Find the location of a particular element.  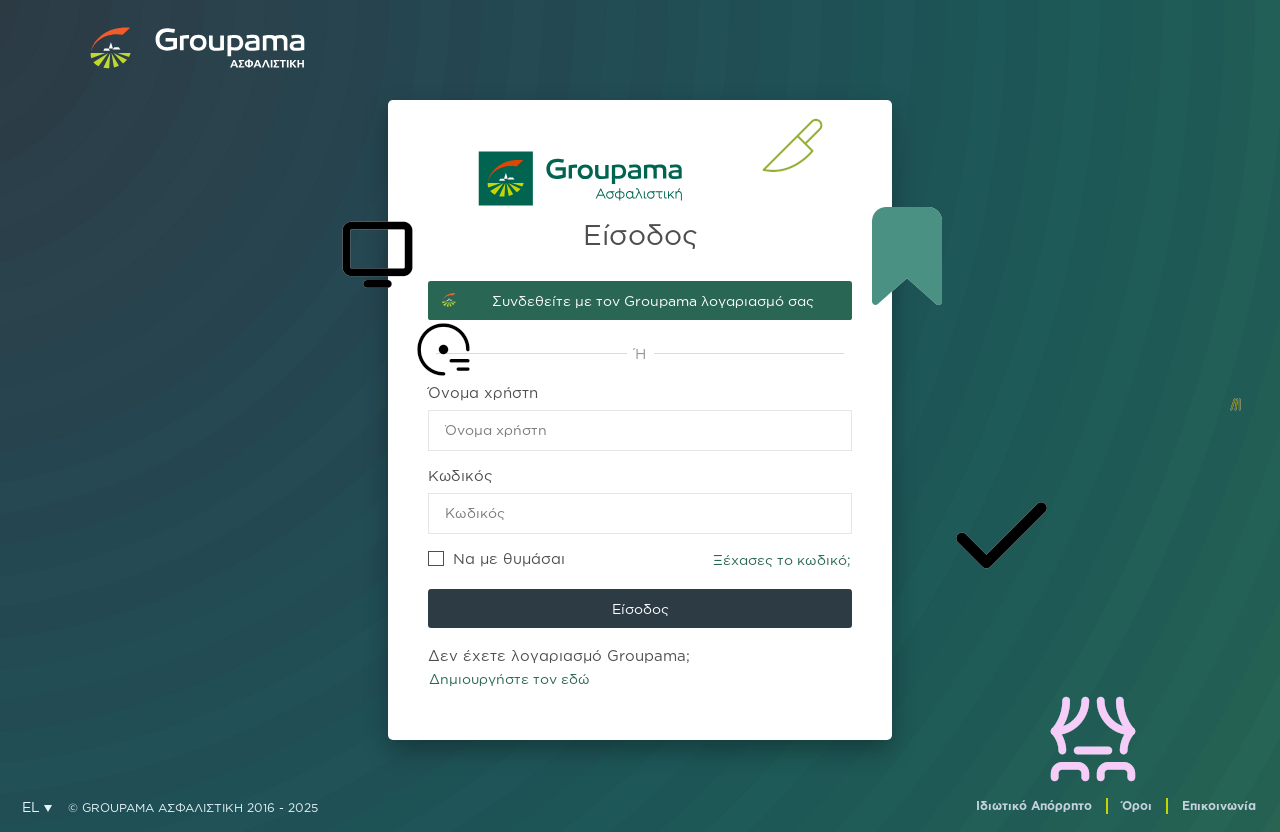

indicates a stack of leaning books or documents is located at coordinates (1235, 404).